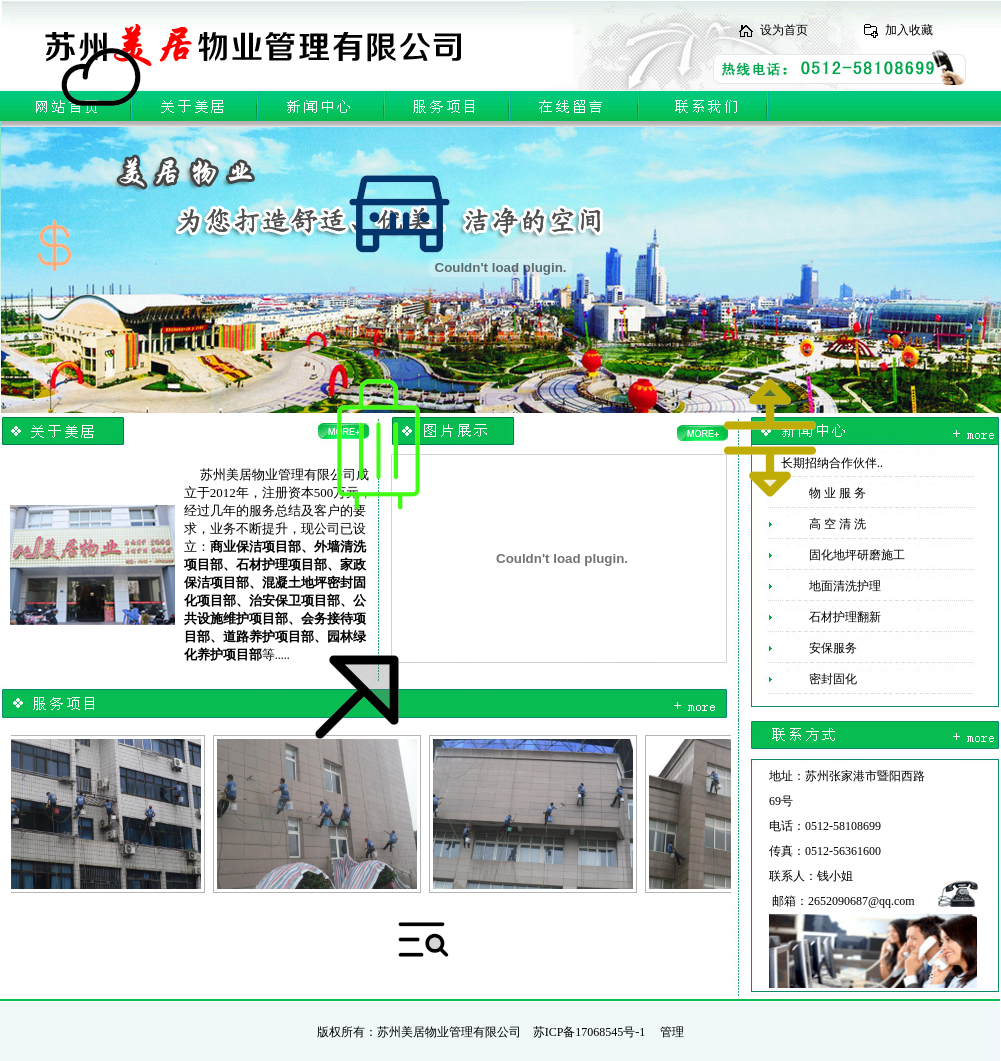 The height and width of the screenshot is (1061, 1001). Describe the element at coordinates (421, 939) in the screenshot. I see `search within a list or document` at that location.